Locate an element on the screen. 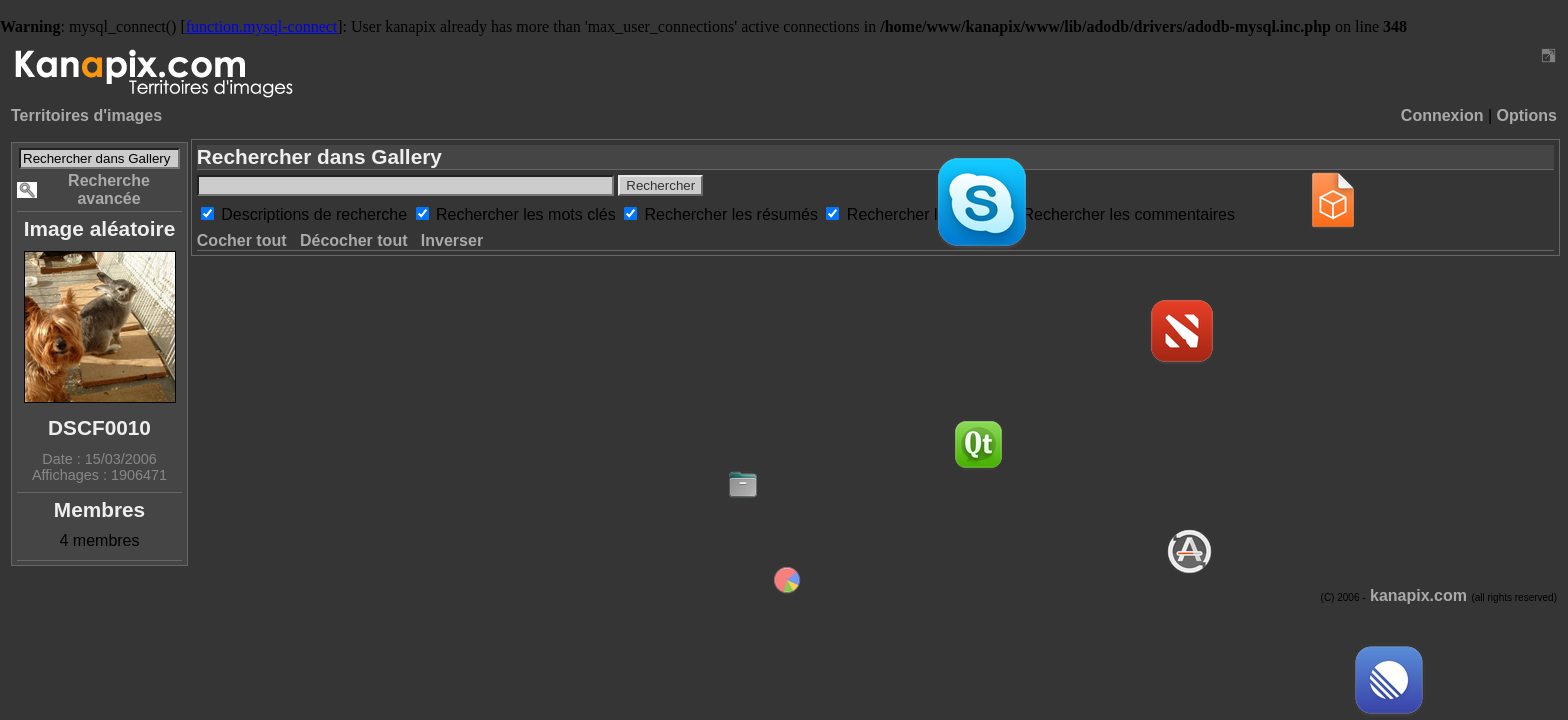  open qt linguist translation tool is located at coordinates (978, 444).